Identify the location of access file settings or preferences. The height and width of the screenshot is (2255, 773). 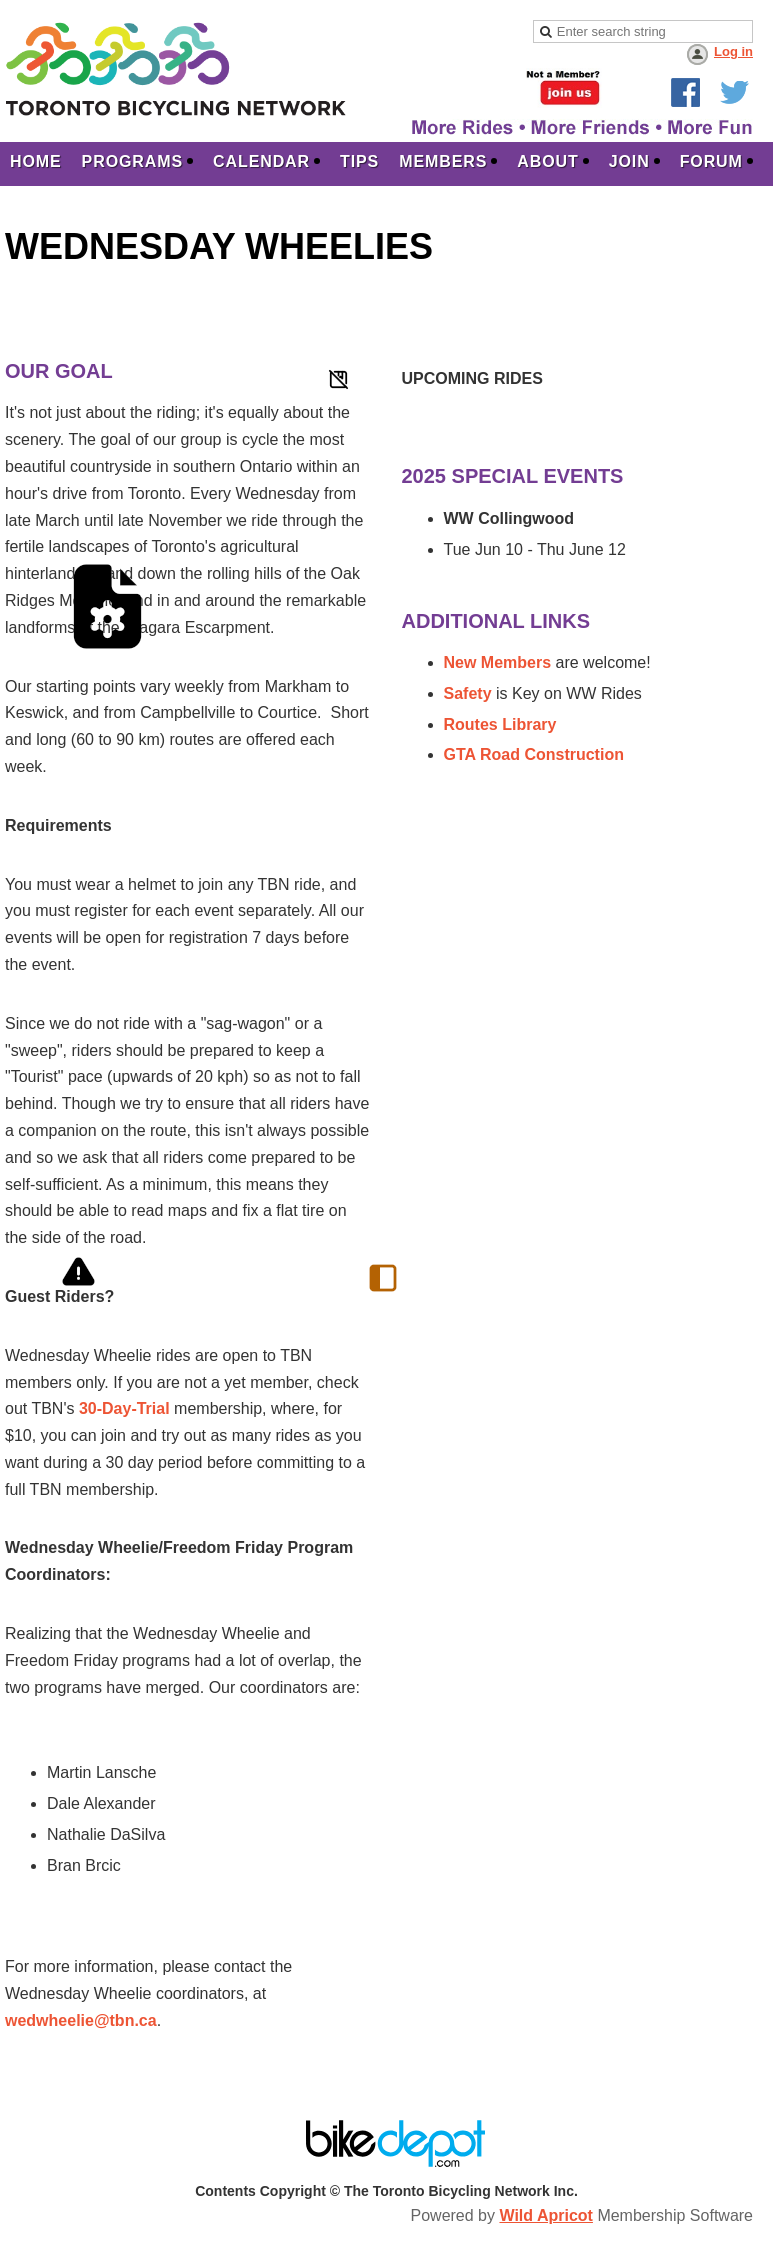
(107, 606).